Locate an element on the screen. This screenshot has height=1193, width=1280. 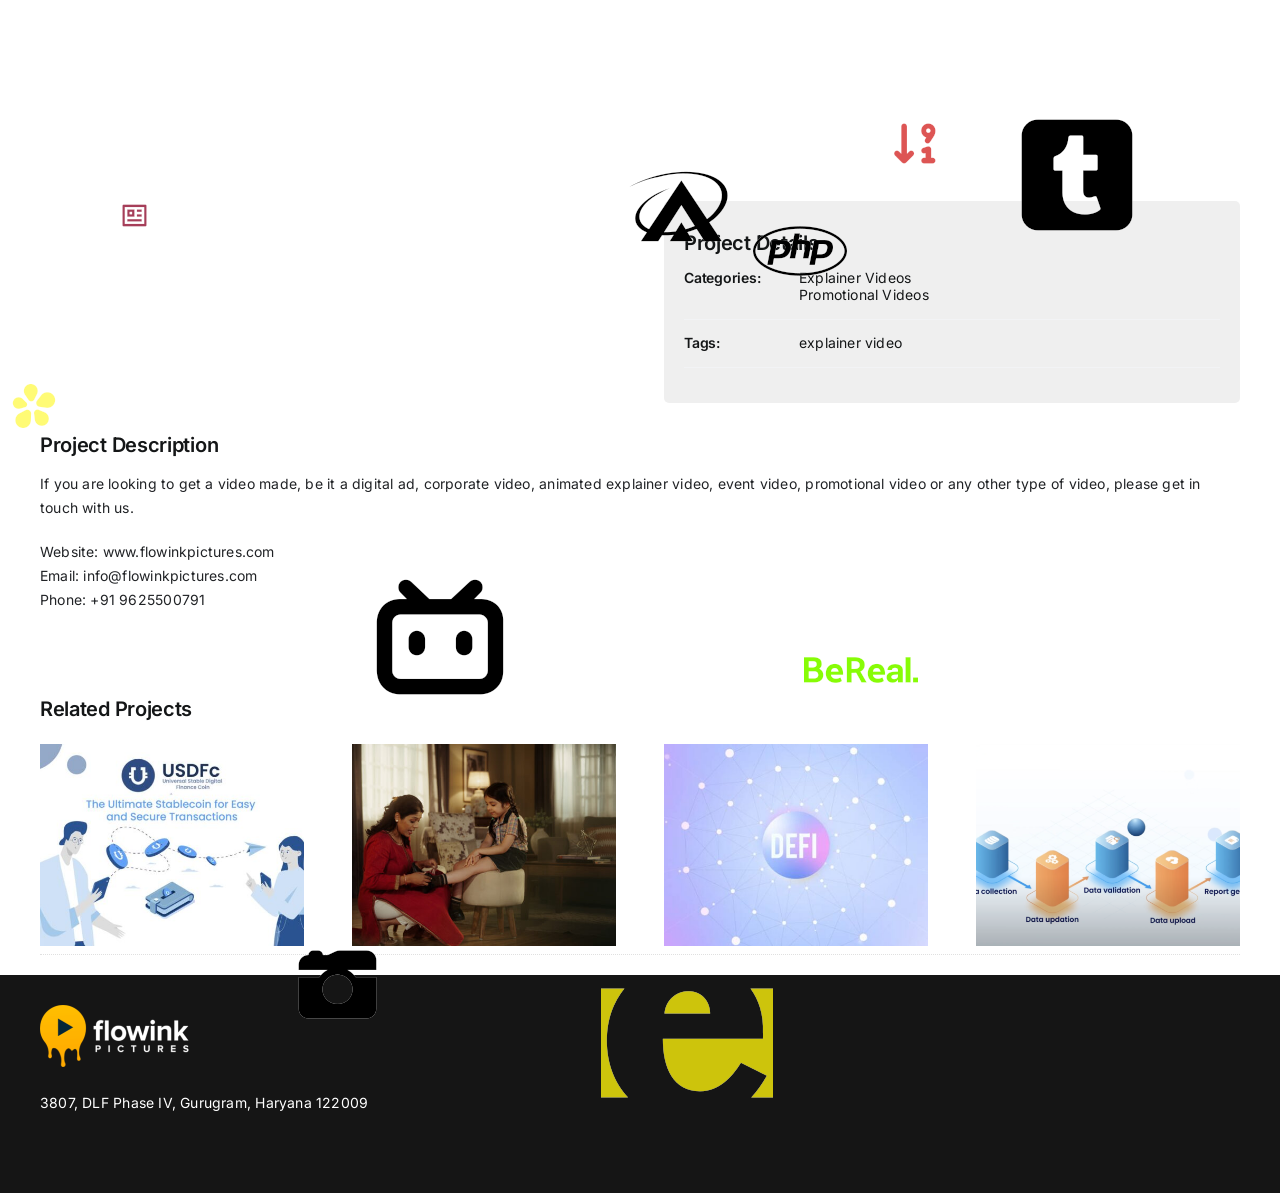
open bilibili app is located at coordinates (440, 643).